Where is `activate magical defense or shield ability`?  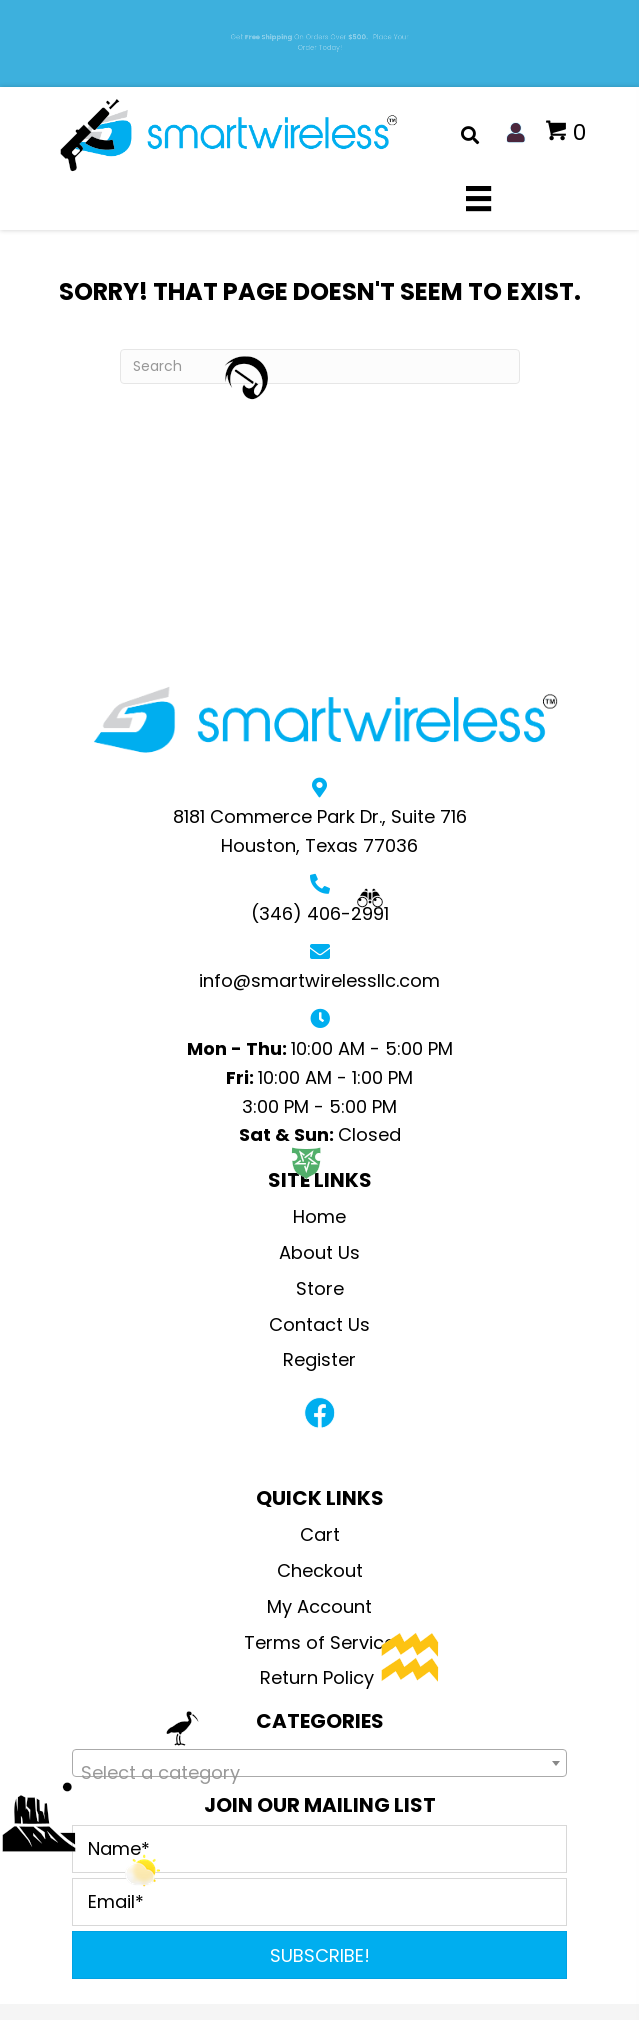
activate magical defense or shield ability is located at coordinates (306, 1164).